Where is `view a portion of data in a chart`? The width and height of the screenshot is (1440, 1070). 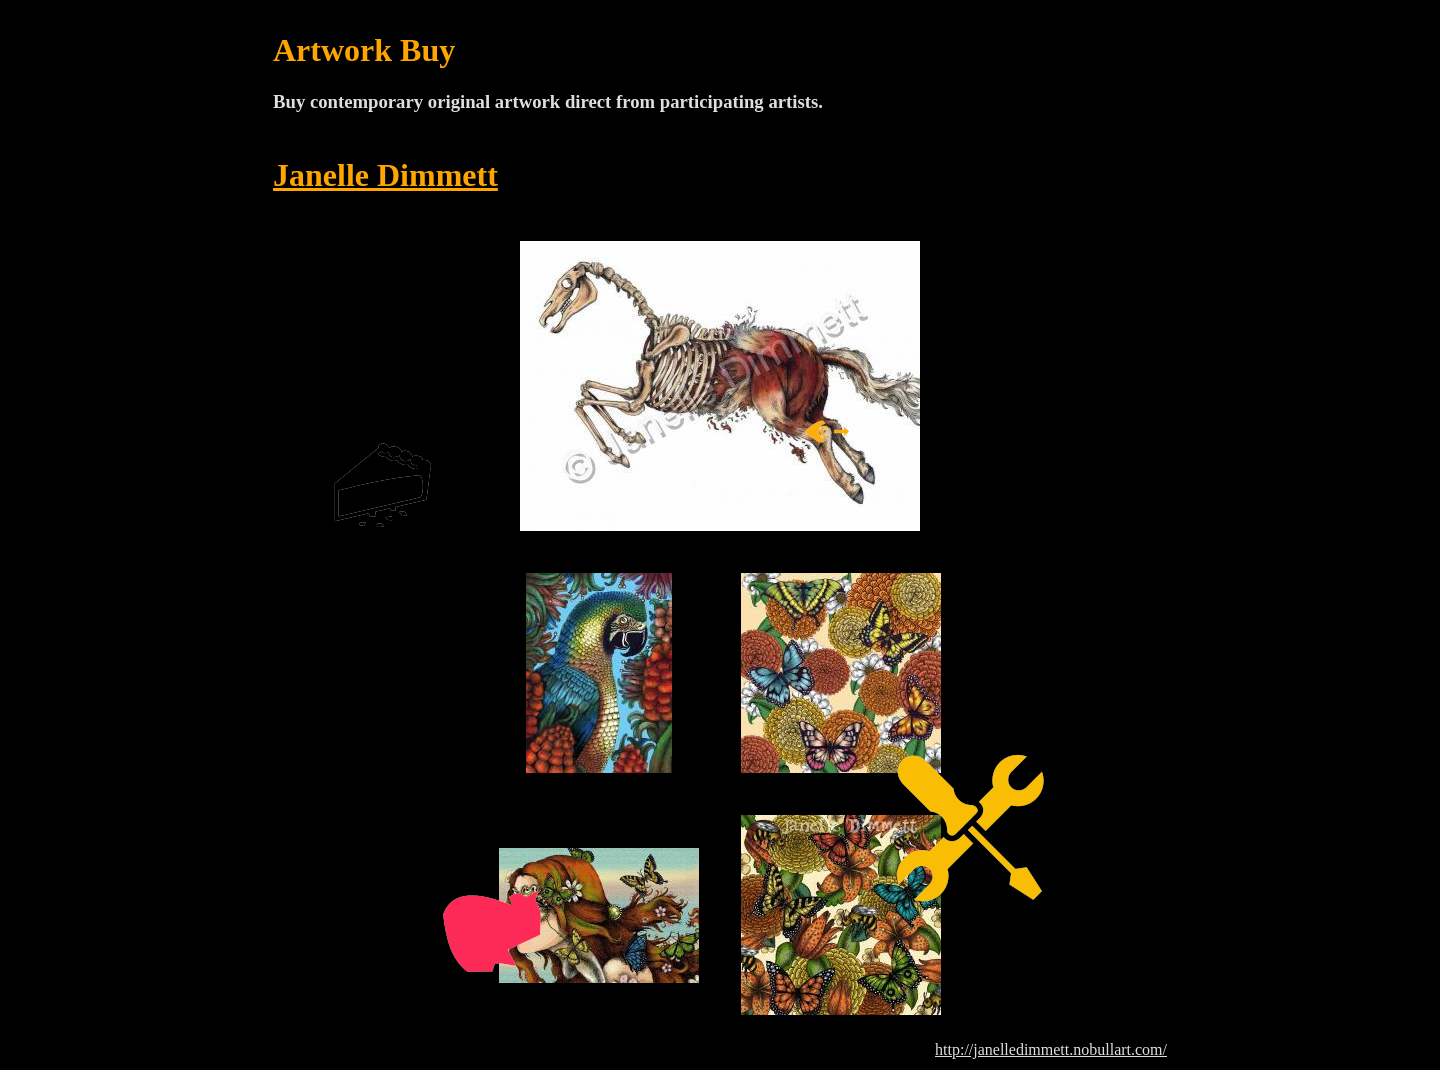 view a portion of data in a chart is located at coordinates (383, 480).